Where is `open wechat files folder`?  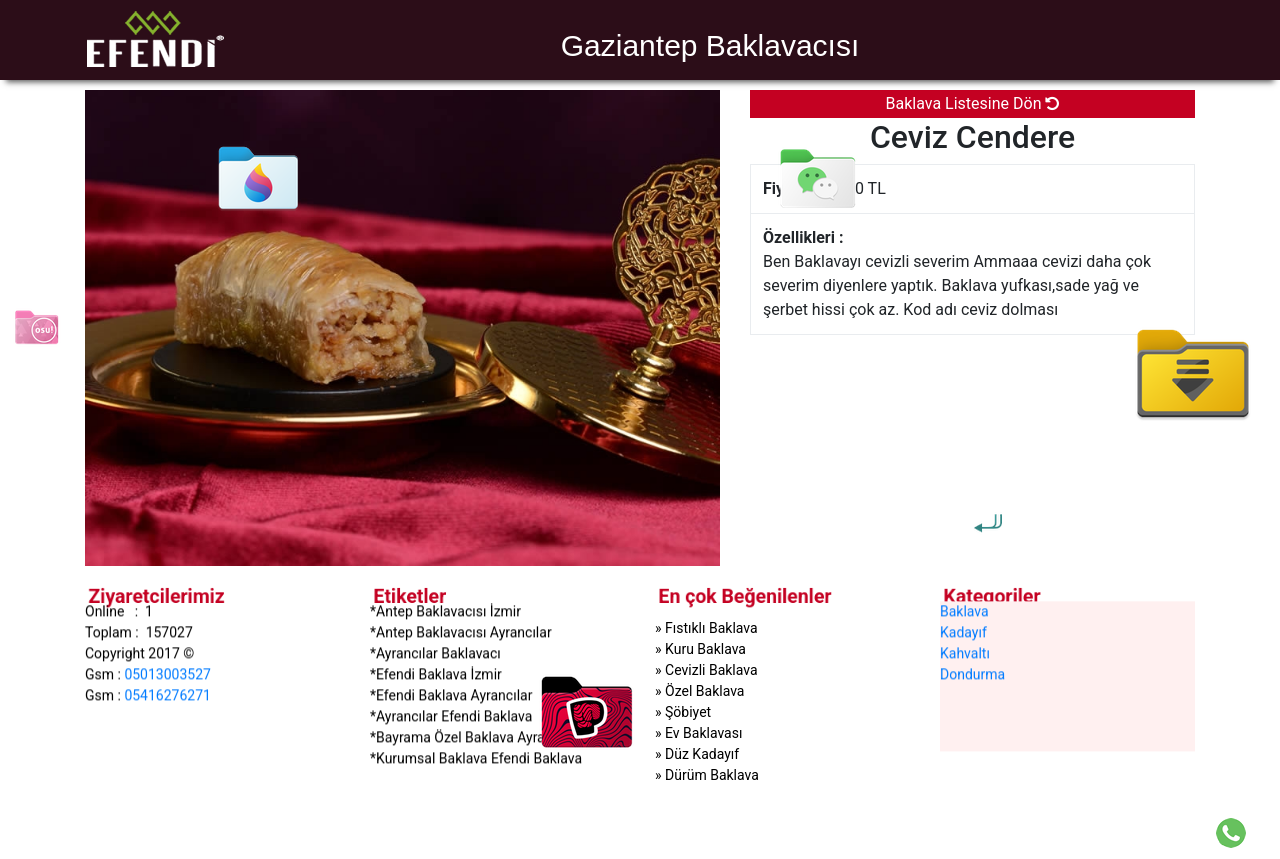 open wechat files folder is located at coordinates (817, 180).